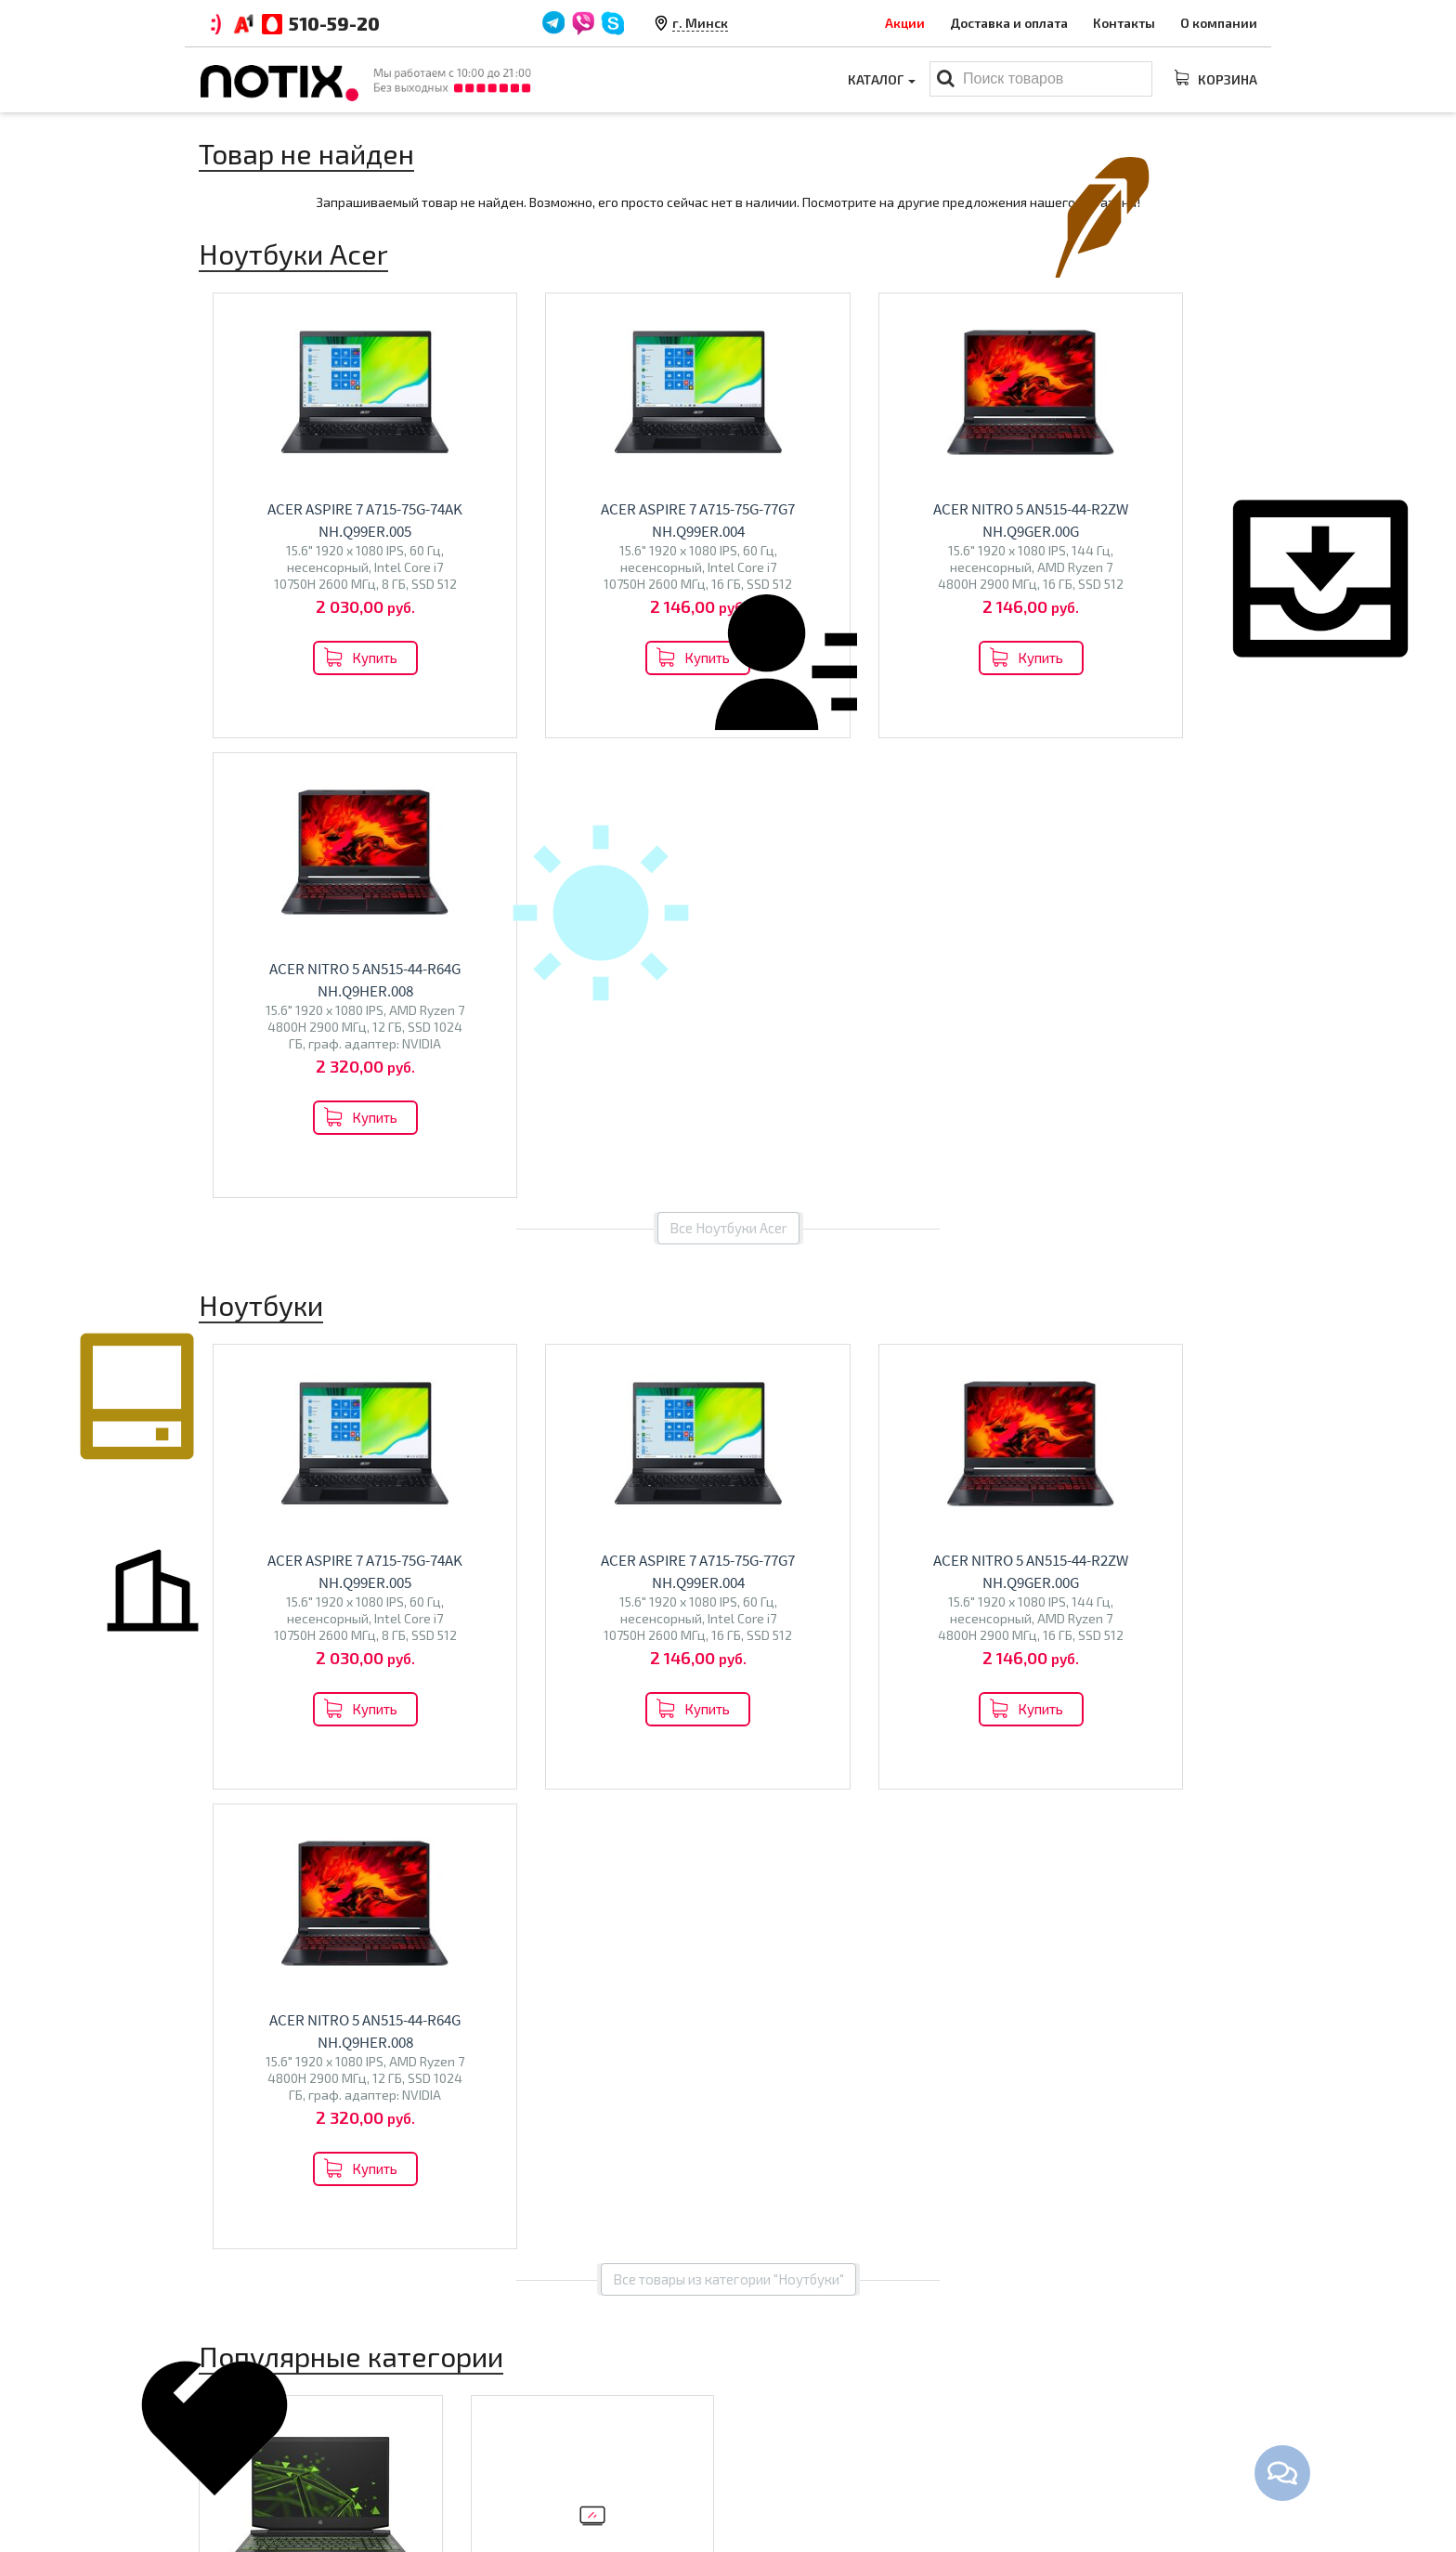 This screenshot has height=2552, width=1456. I want to click on import files or data into the application, so click(1320, 579).